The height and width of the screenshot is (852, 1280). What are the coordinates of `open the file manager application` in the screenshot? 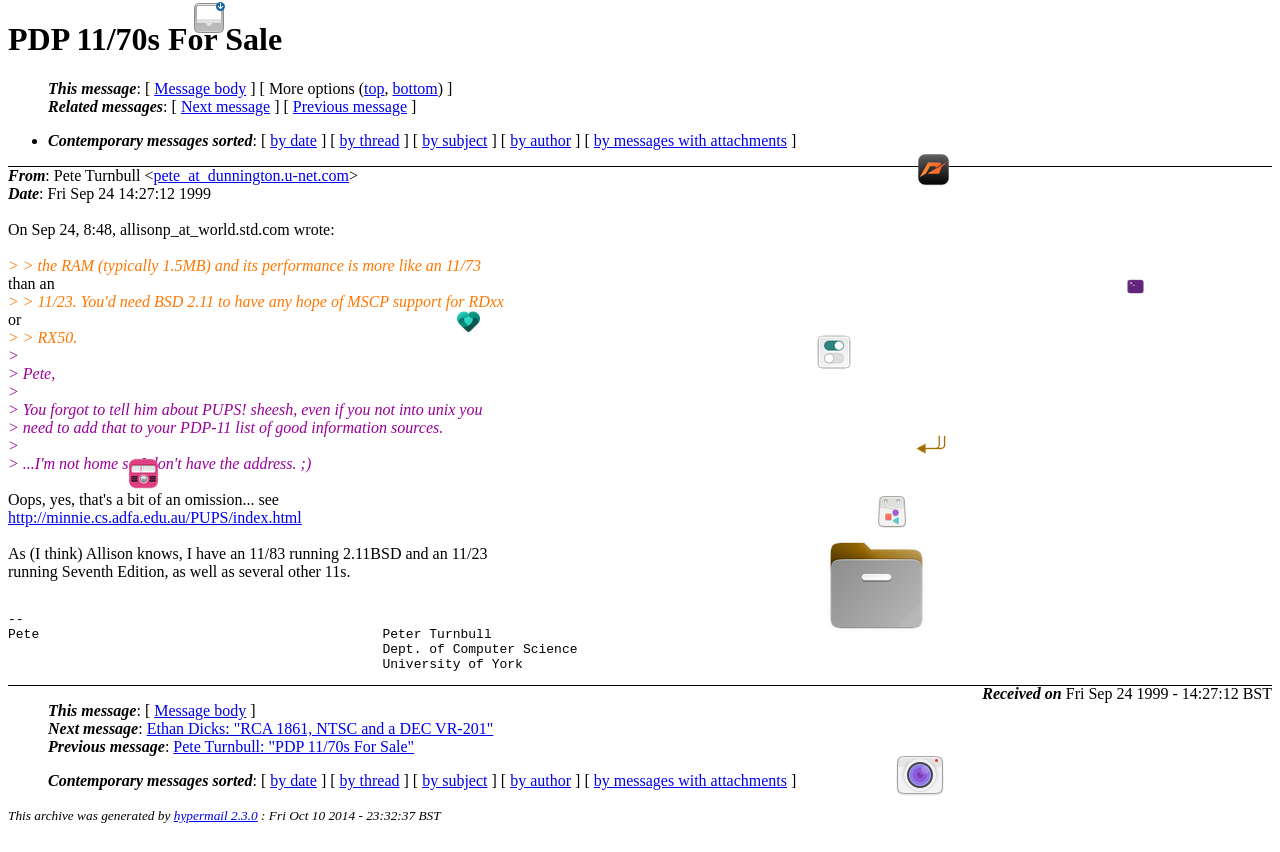 It's located at (876, 585).